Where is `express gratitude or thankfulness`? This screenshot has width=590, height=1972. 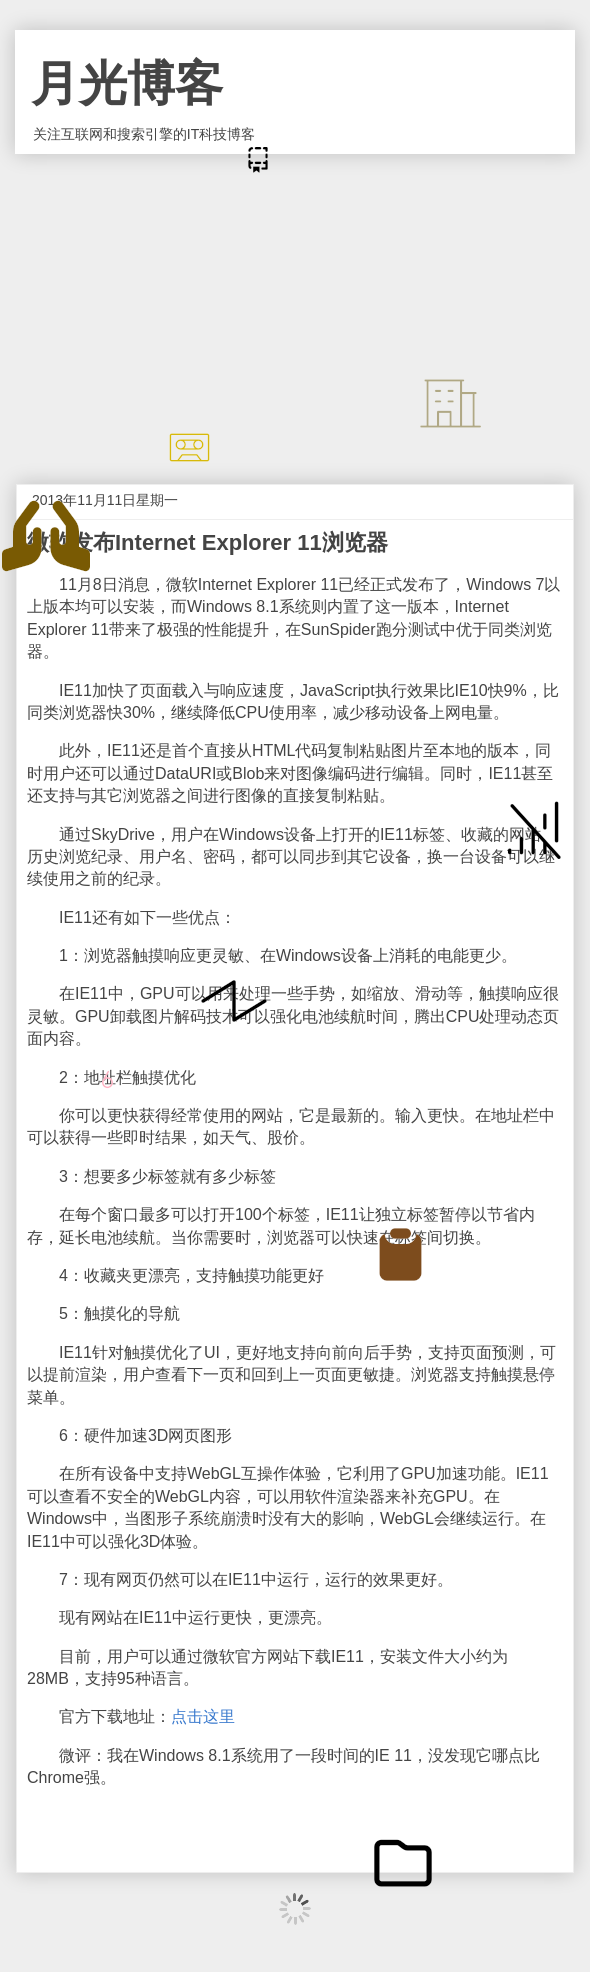
express gratitude or thankfulness is located at coordinates (46, 536).